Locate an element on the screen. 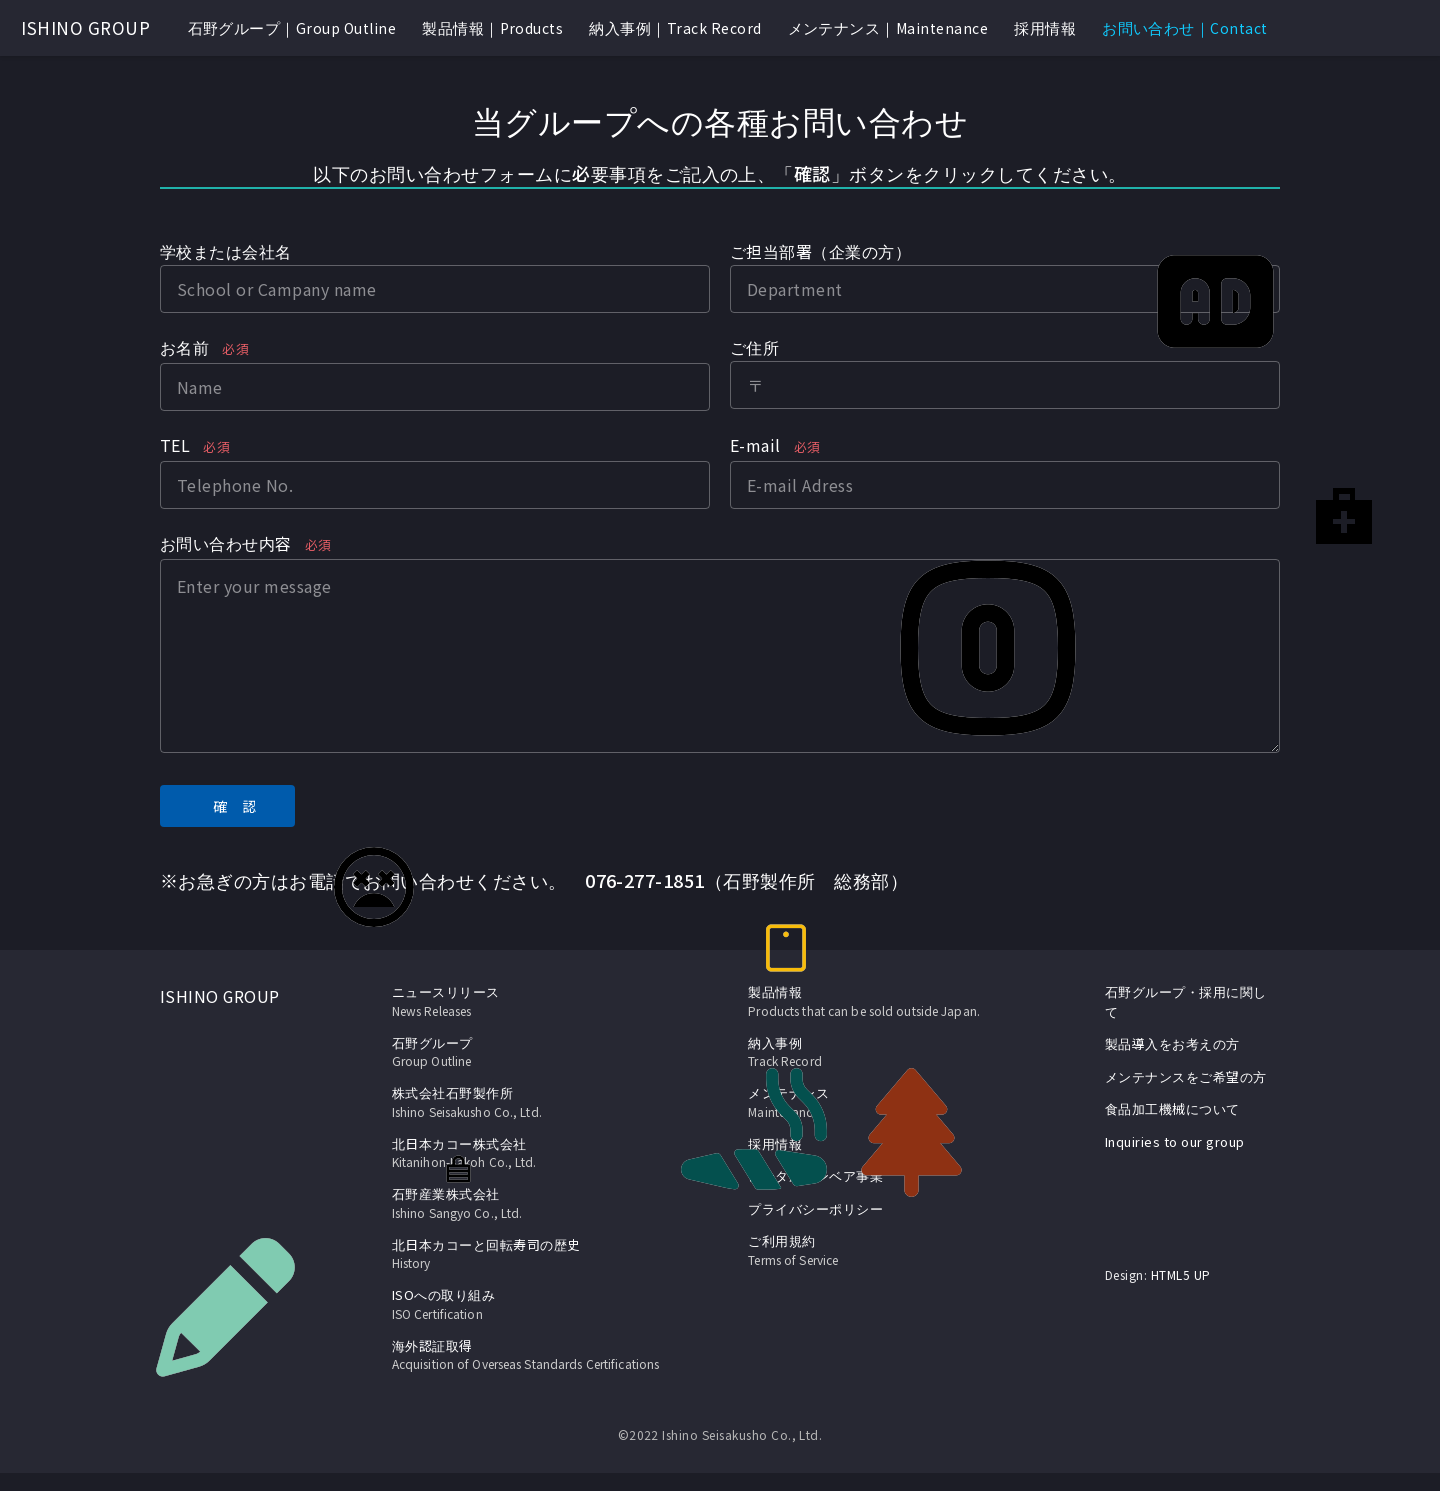  indicates sponsored or advertisement content is located at coordinates (1215, 301).